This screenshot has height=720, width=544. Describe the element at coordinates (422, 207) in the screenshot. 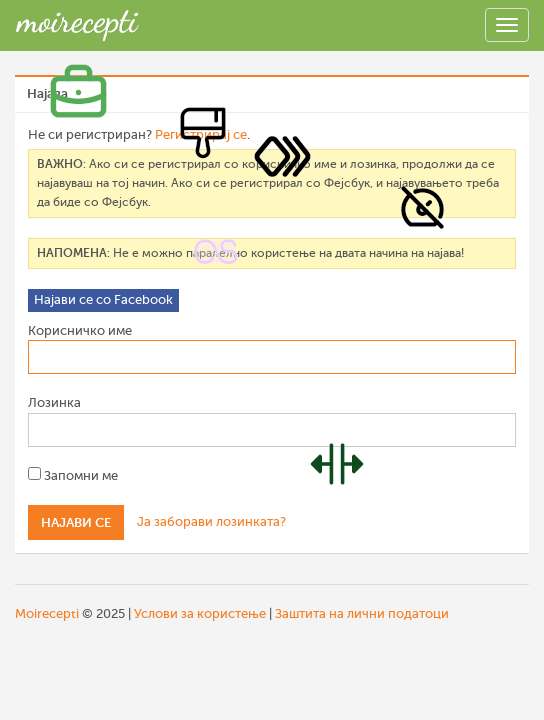

I see `dashboard view is disabled or unavailable` at that location.